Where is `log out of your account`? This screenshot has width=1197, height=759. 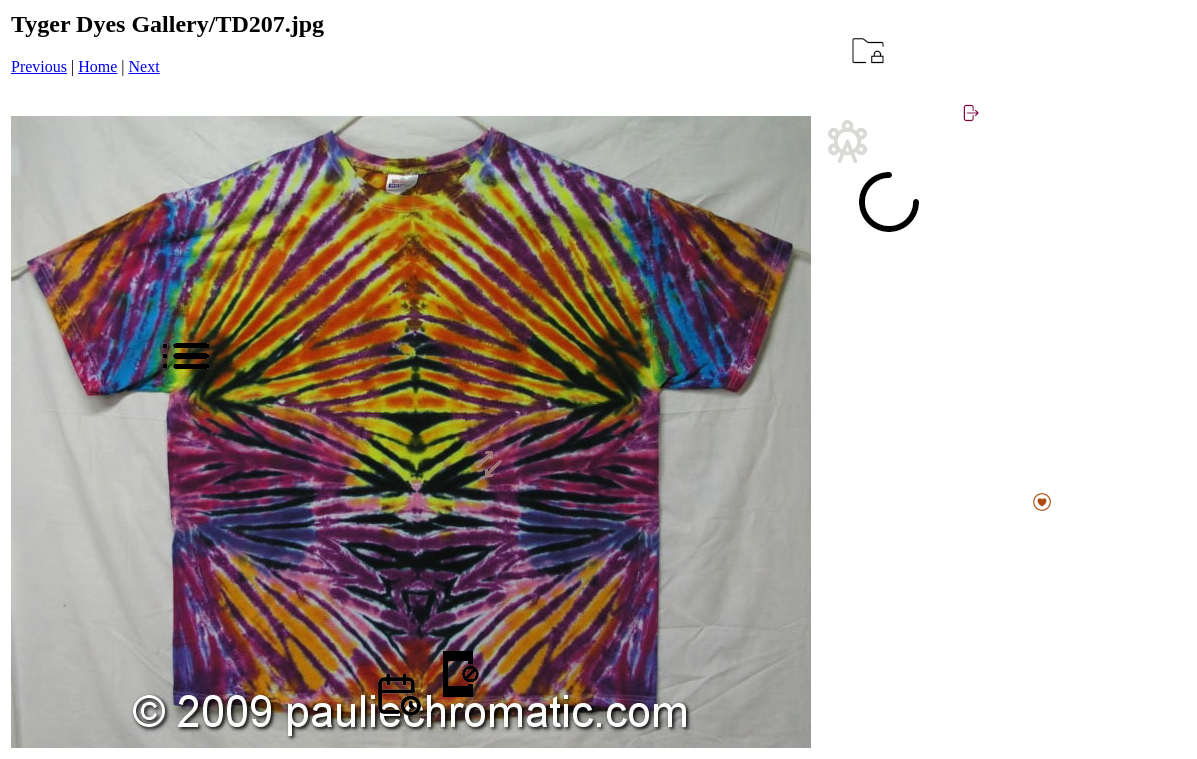 log out of your account is located at coordinates (970, 113).